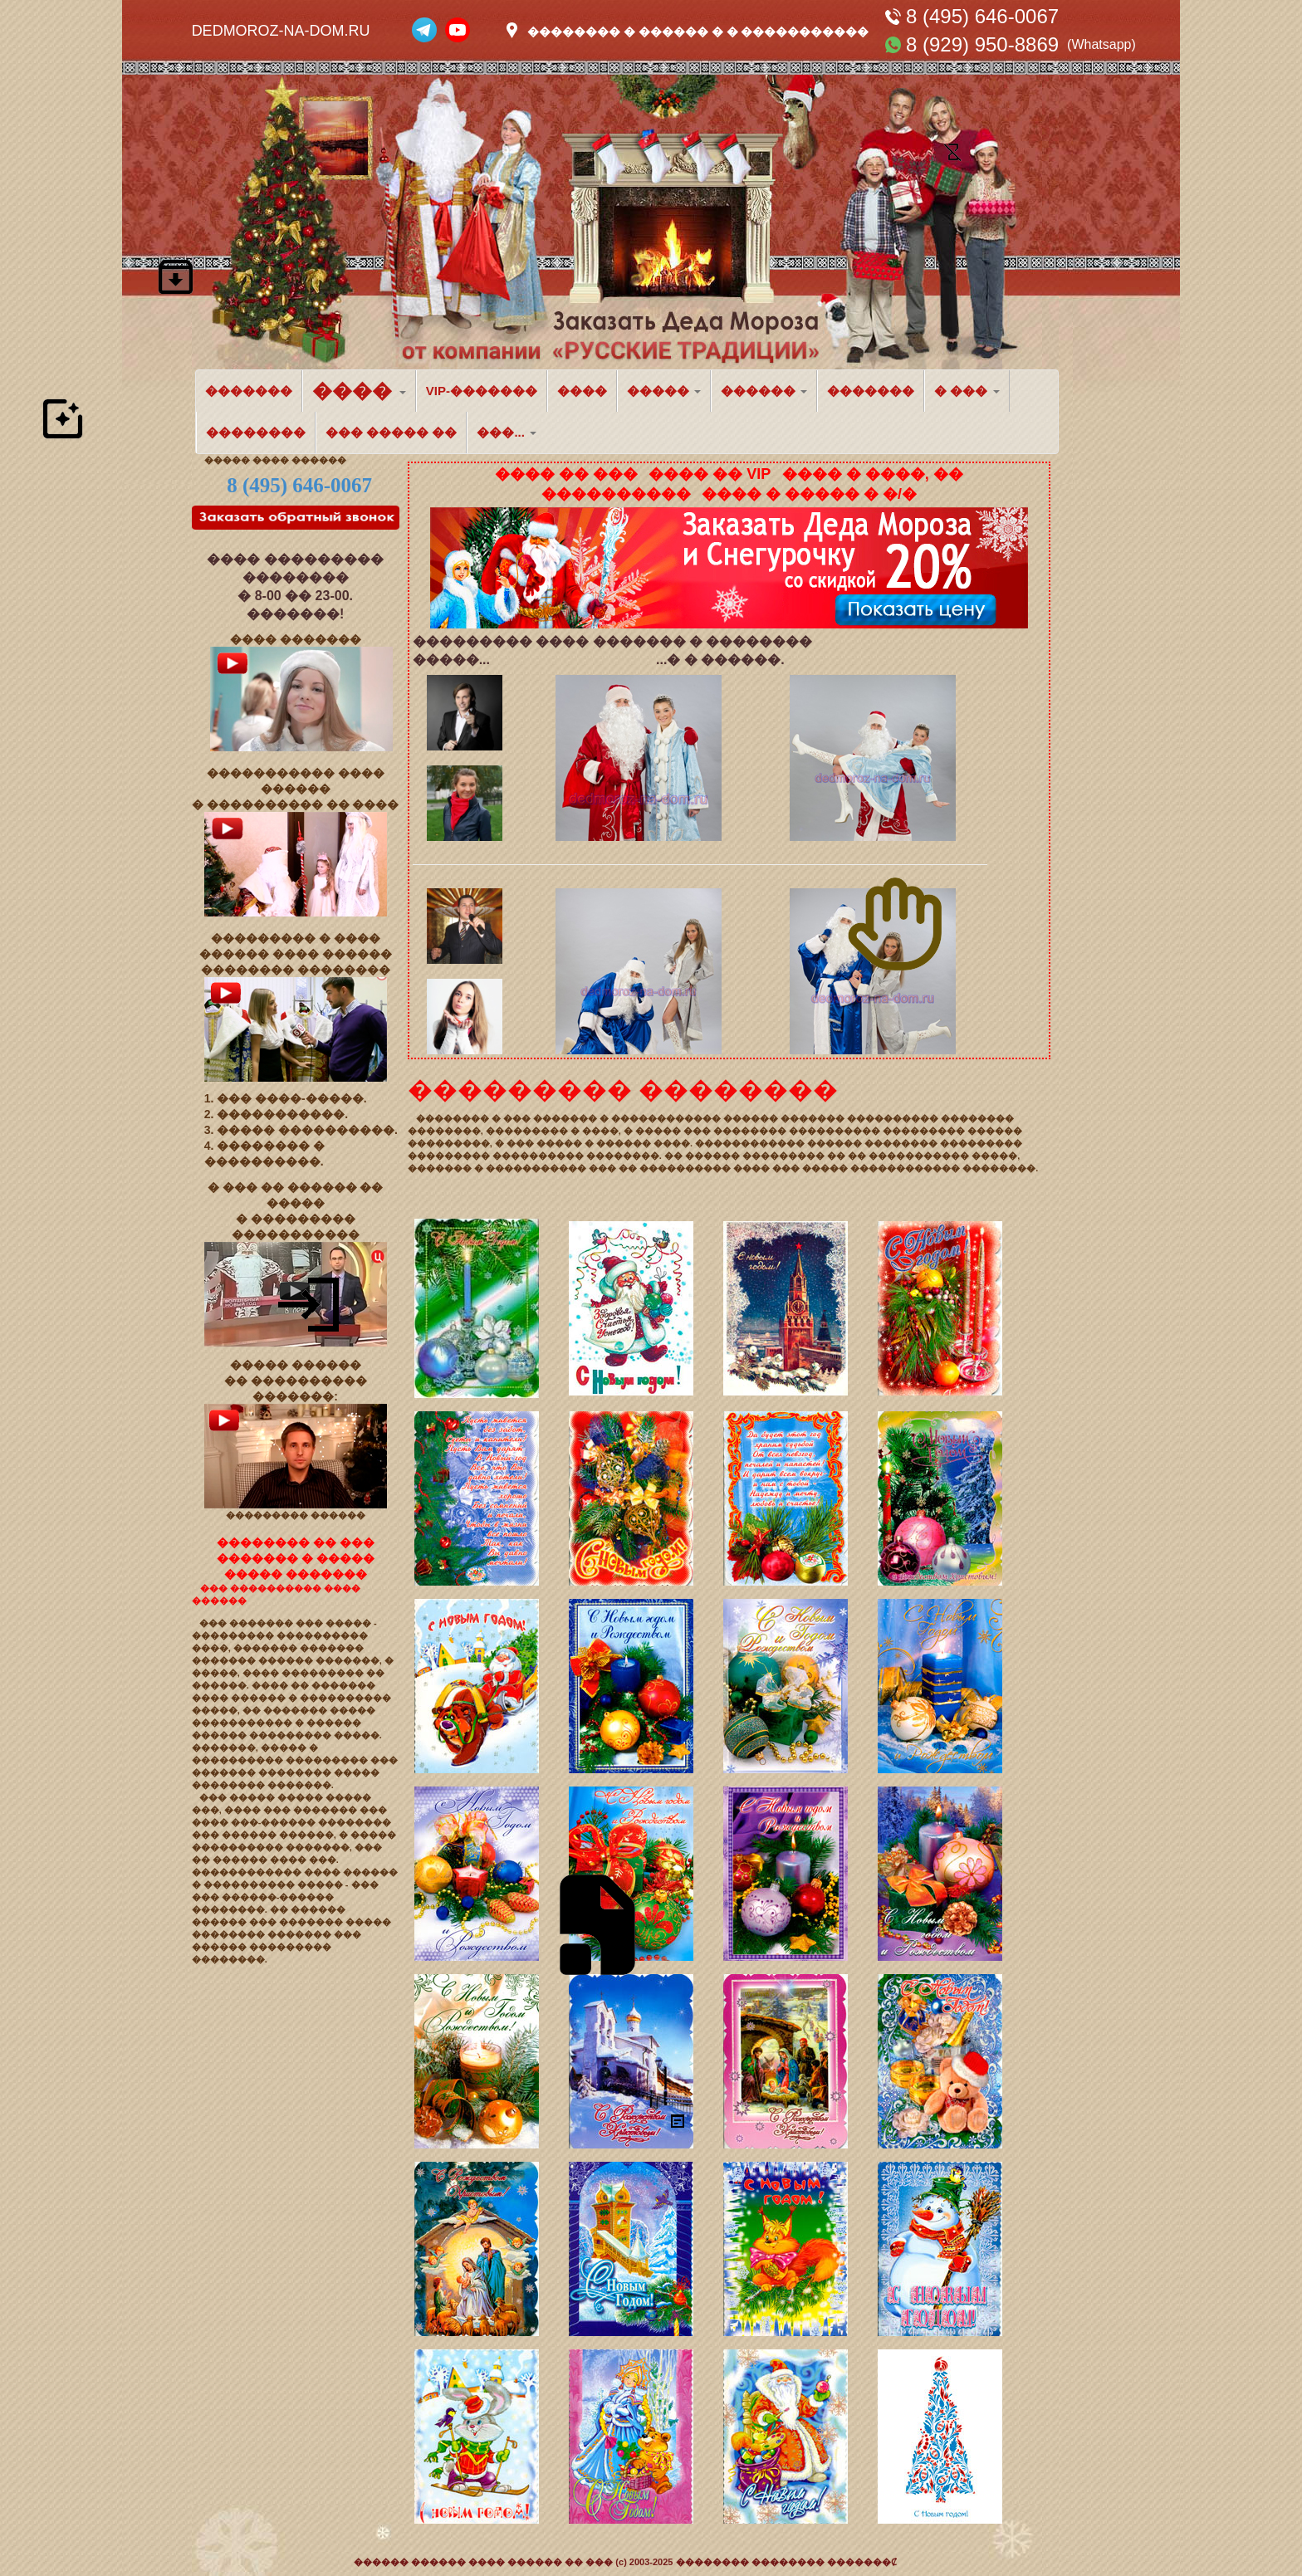  Describe the element at coordinates (175, 276) in the screenshot. I see `archive selected items` at that location.